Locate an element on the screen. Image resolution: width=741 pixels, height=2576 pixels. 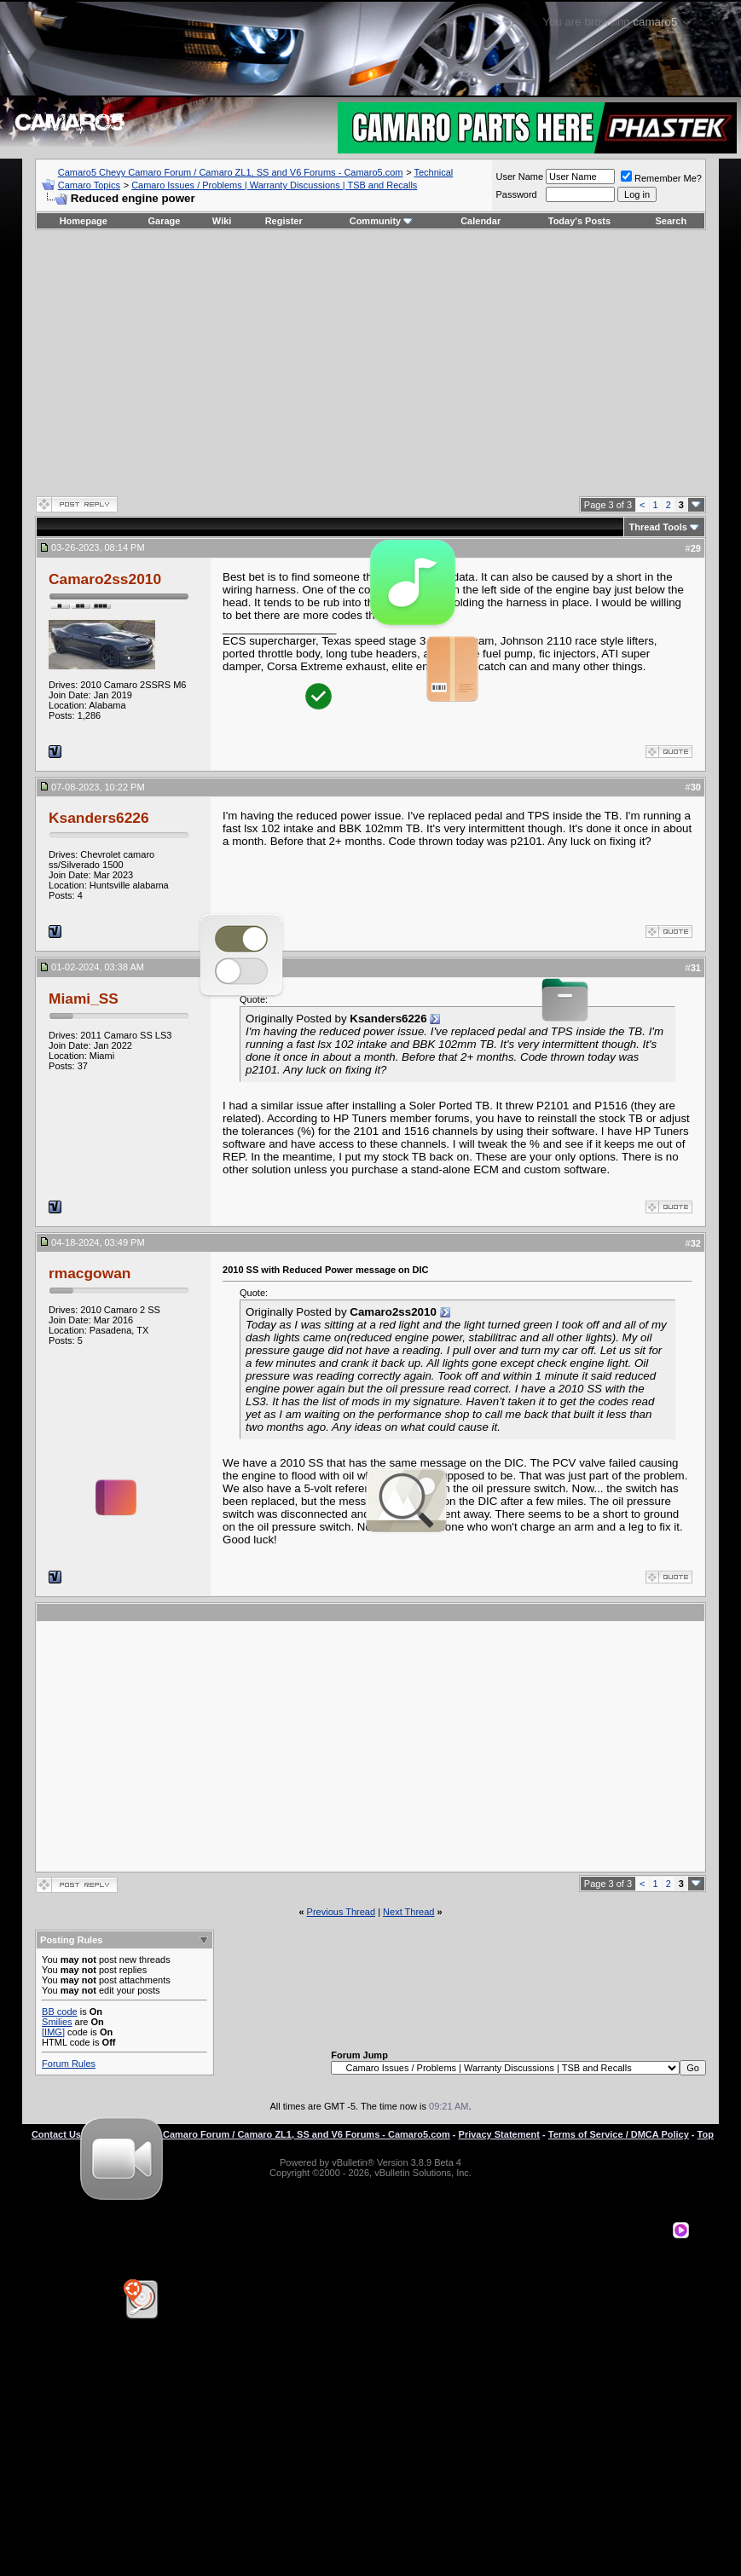
open the photo viewer application is located at coordinates (406, 1500).